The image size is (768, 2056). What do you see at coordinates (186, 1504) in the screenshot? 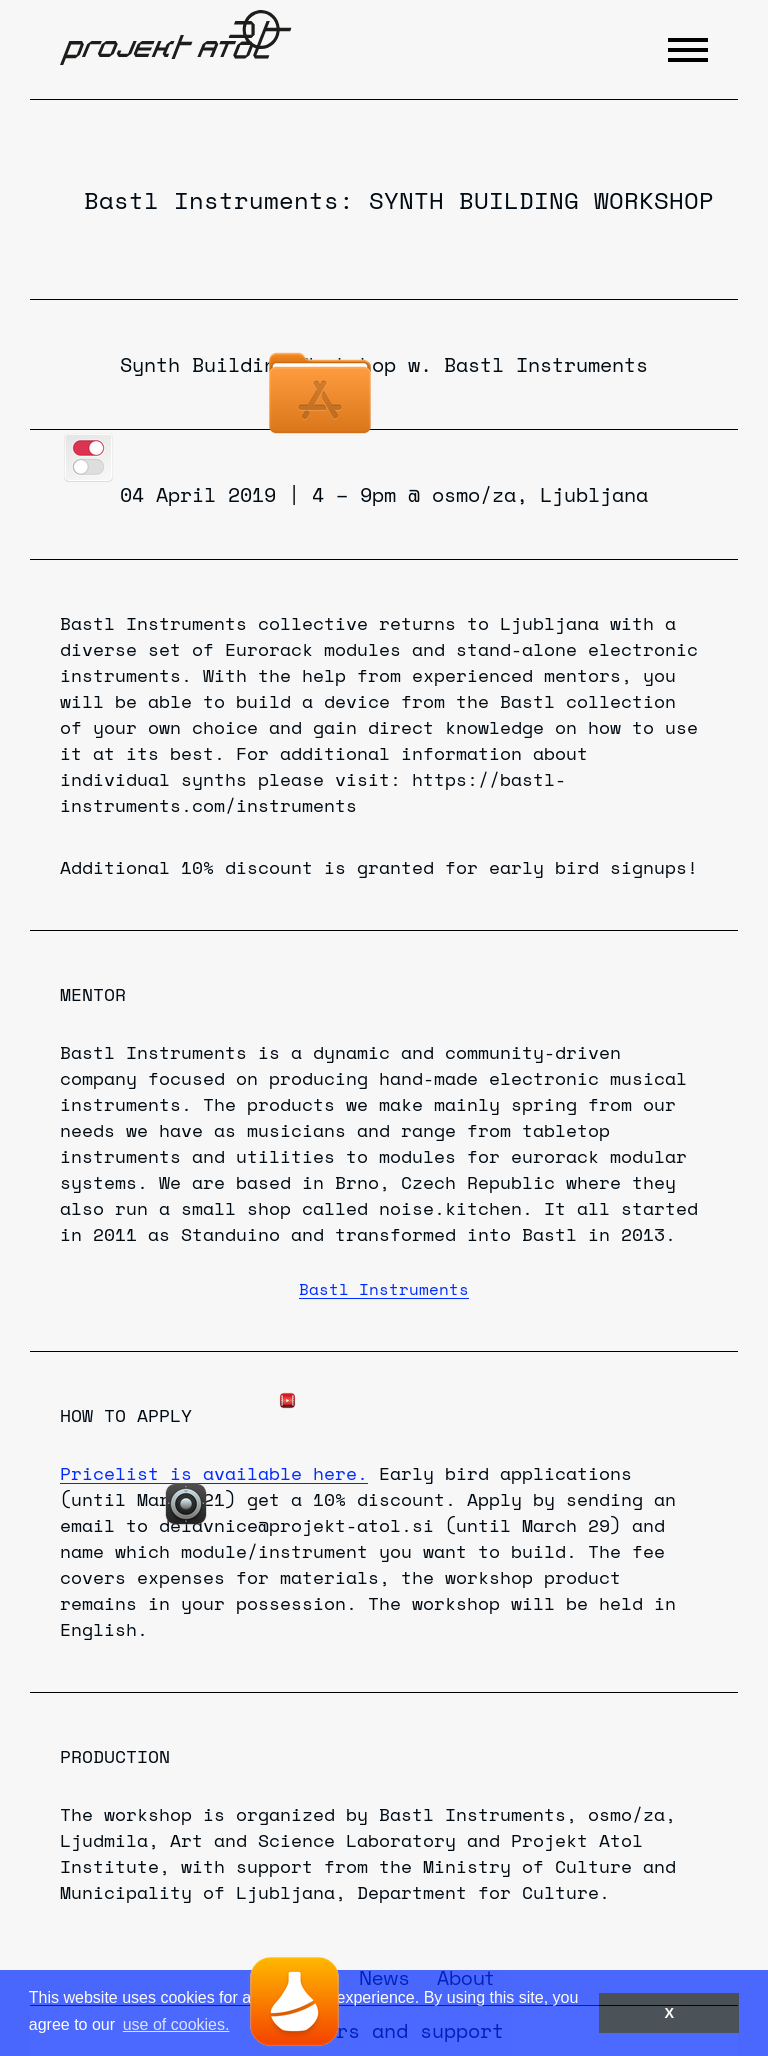
I see `open security and privacy settings` at bounding box center [186, 1504].